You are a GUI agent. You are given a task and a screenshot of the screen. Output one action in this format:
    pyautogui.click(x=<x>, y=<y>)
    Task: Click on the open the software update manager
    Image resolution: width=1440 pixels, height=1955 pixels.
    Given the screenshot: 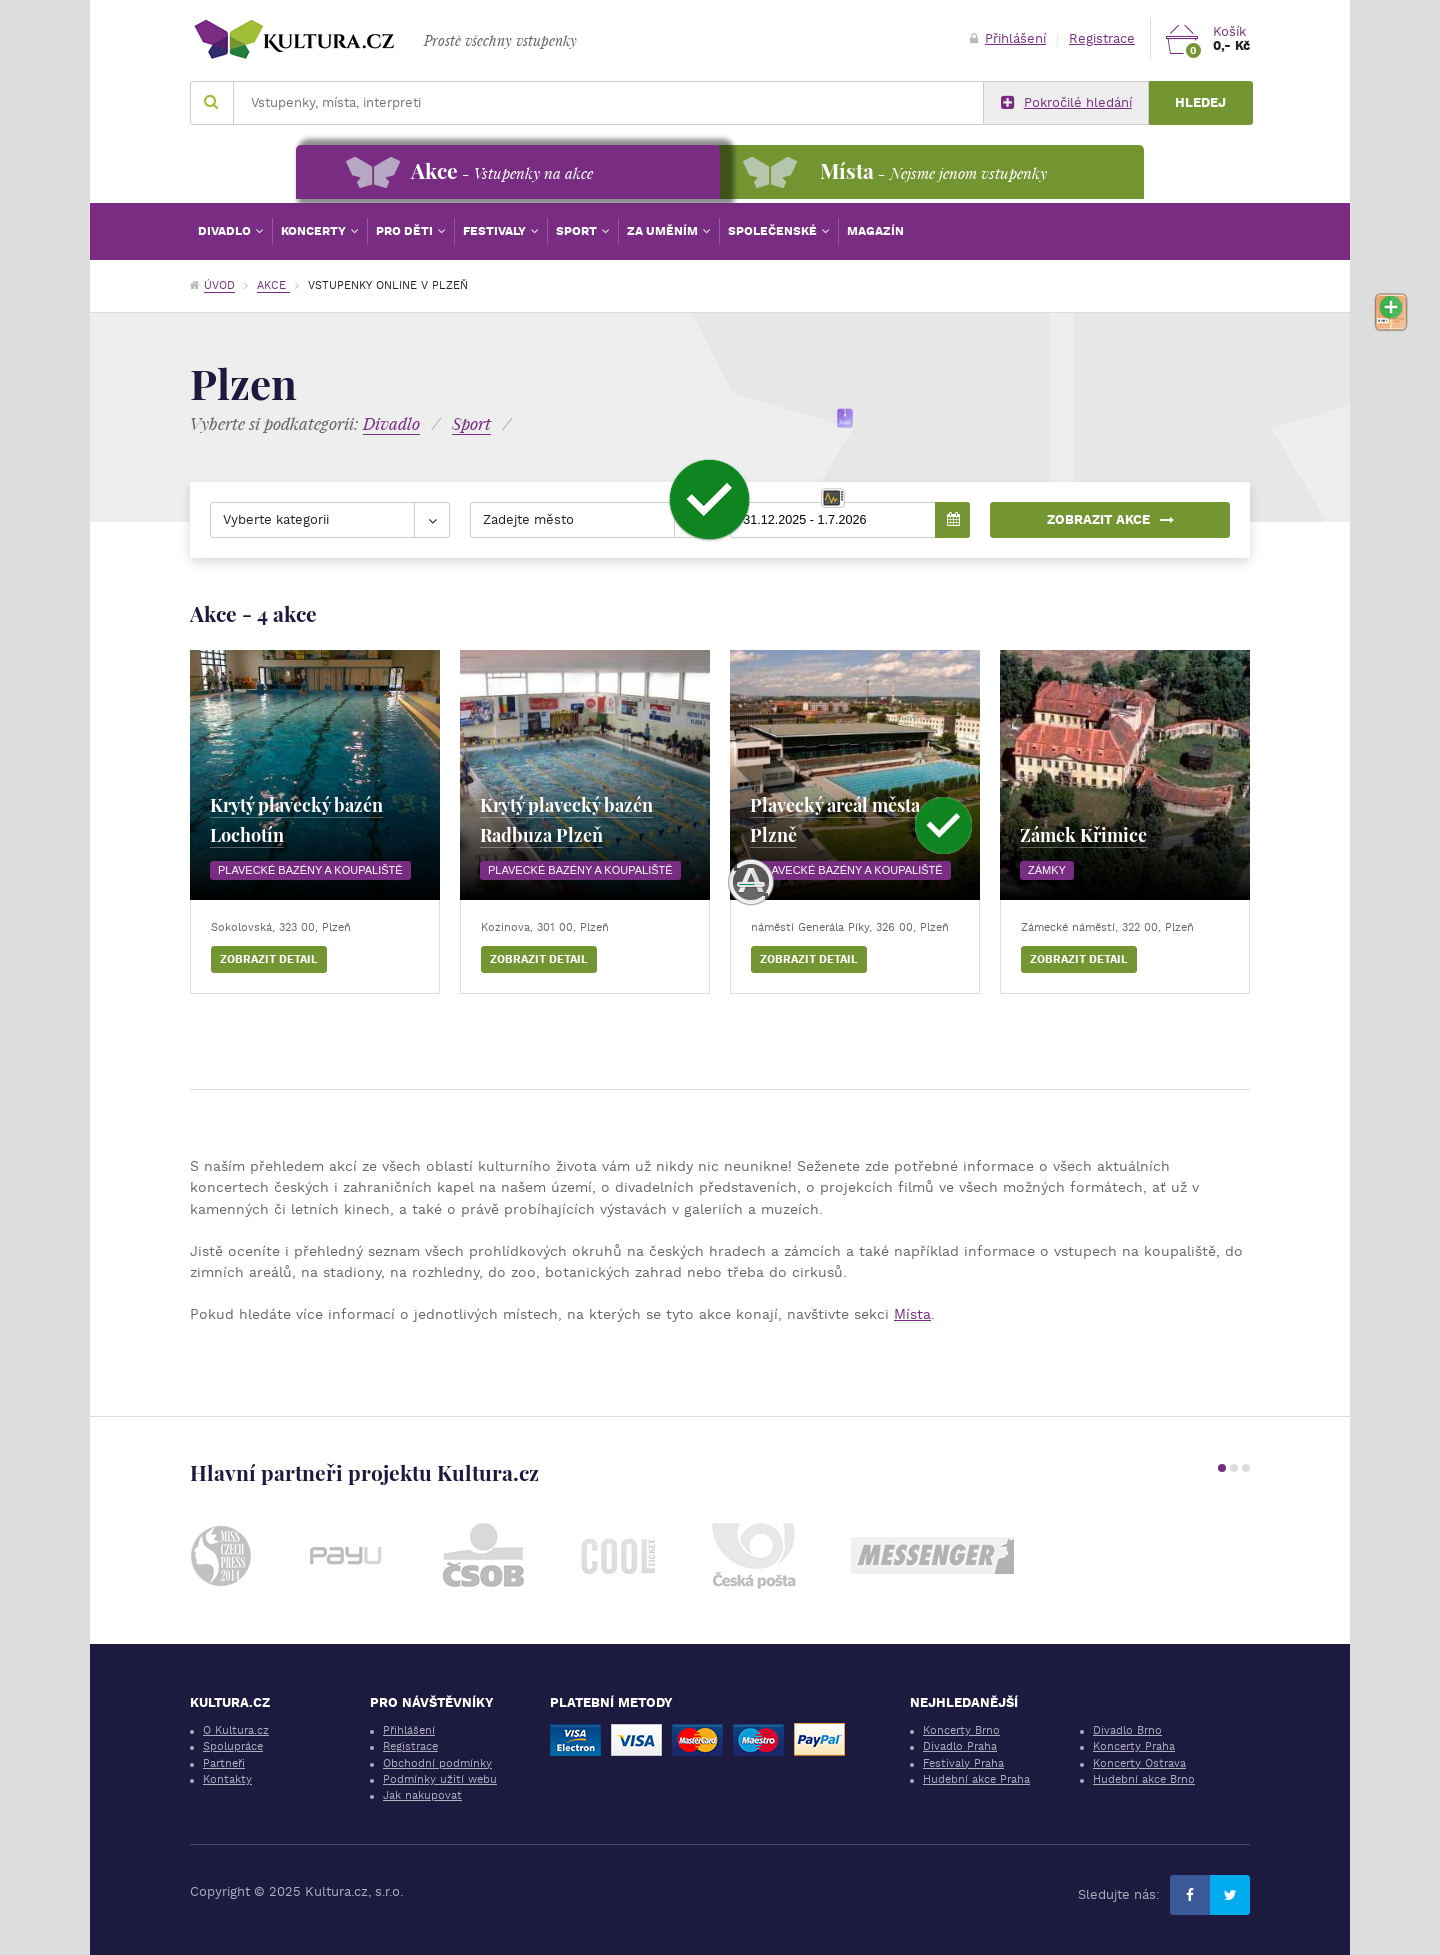 What is the action you would take?
    pyautogui.click(x=751, y=882)
    